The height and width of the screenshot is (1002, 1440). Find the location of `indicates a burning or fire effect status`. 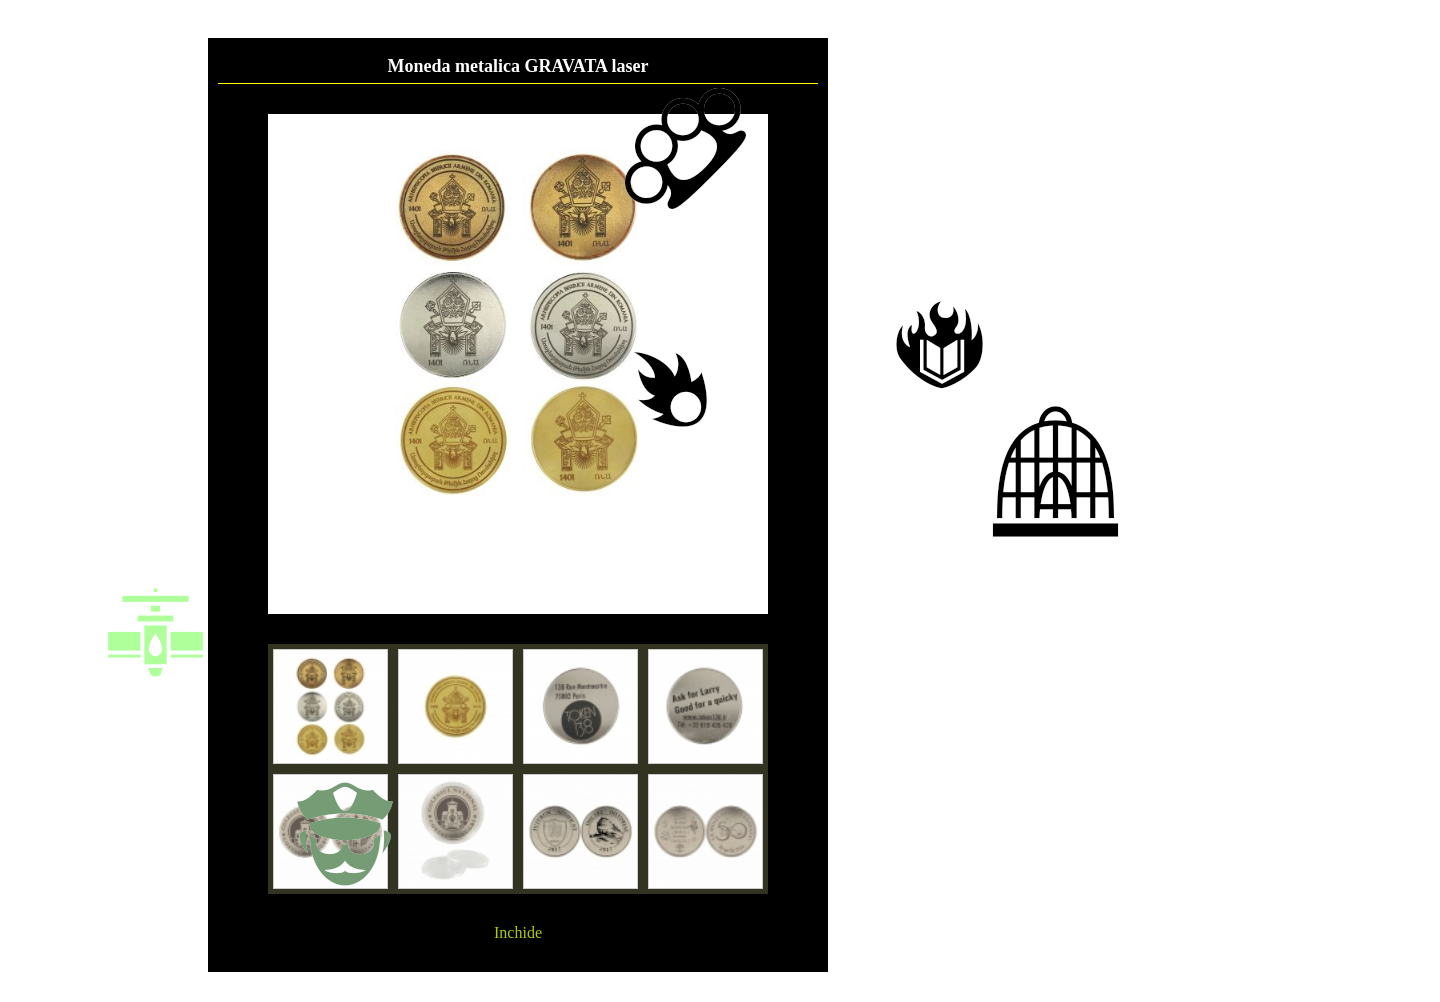

indicates a burning or fire effect status is located at coordinates (668, 387).